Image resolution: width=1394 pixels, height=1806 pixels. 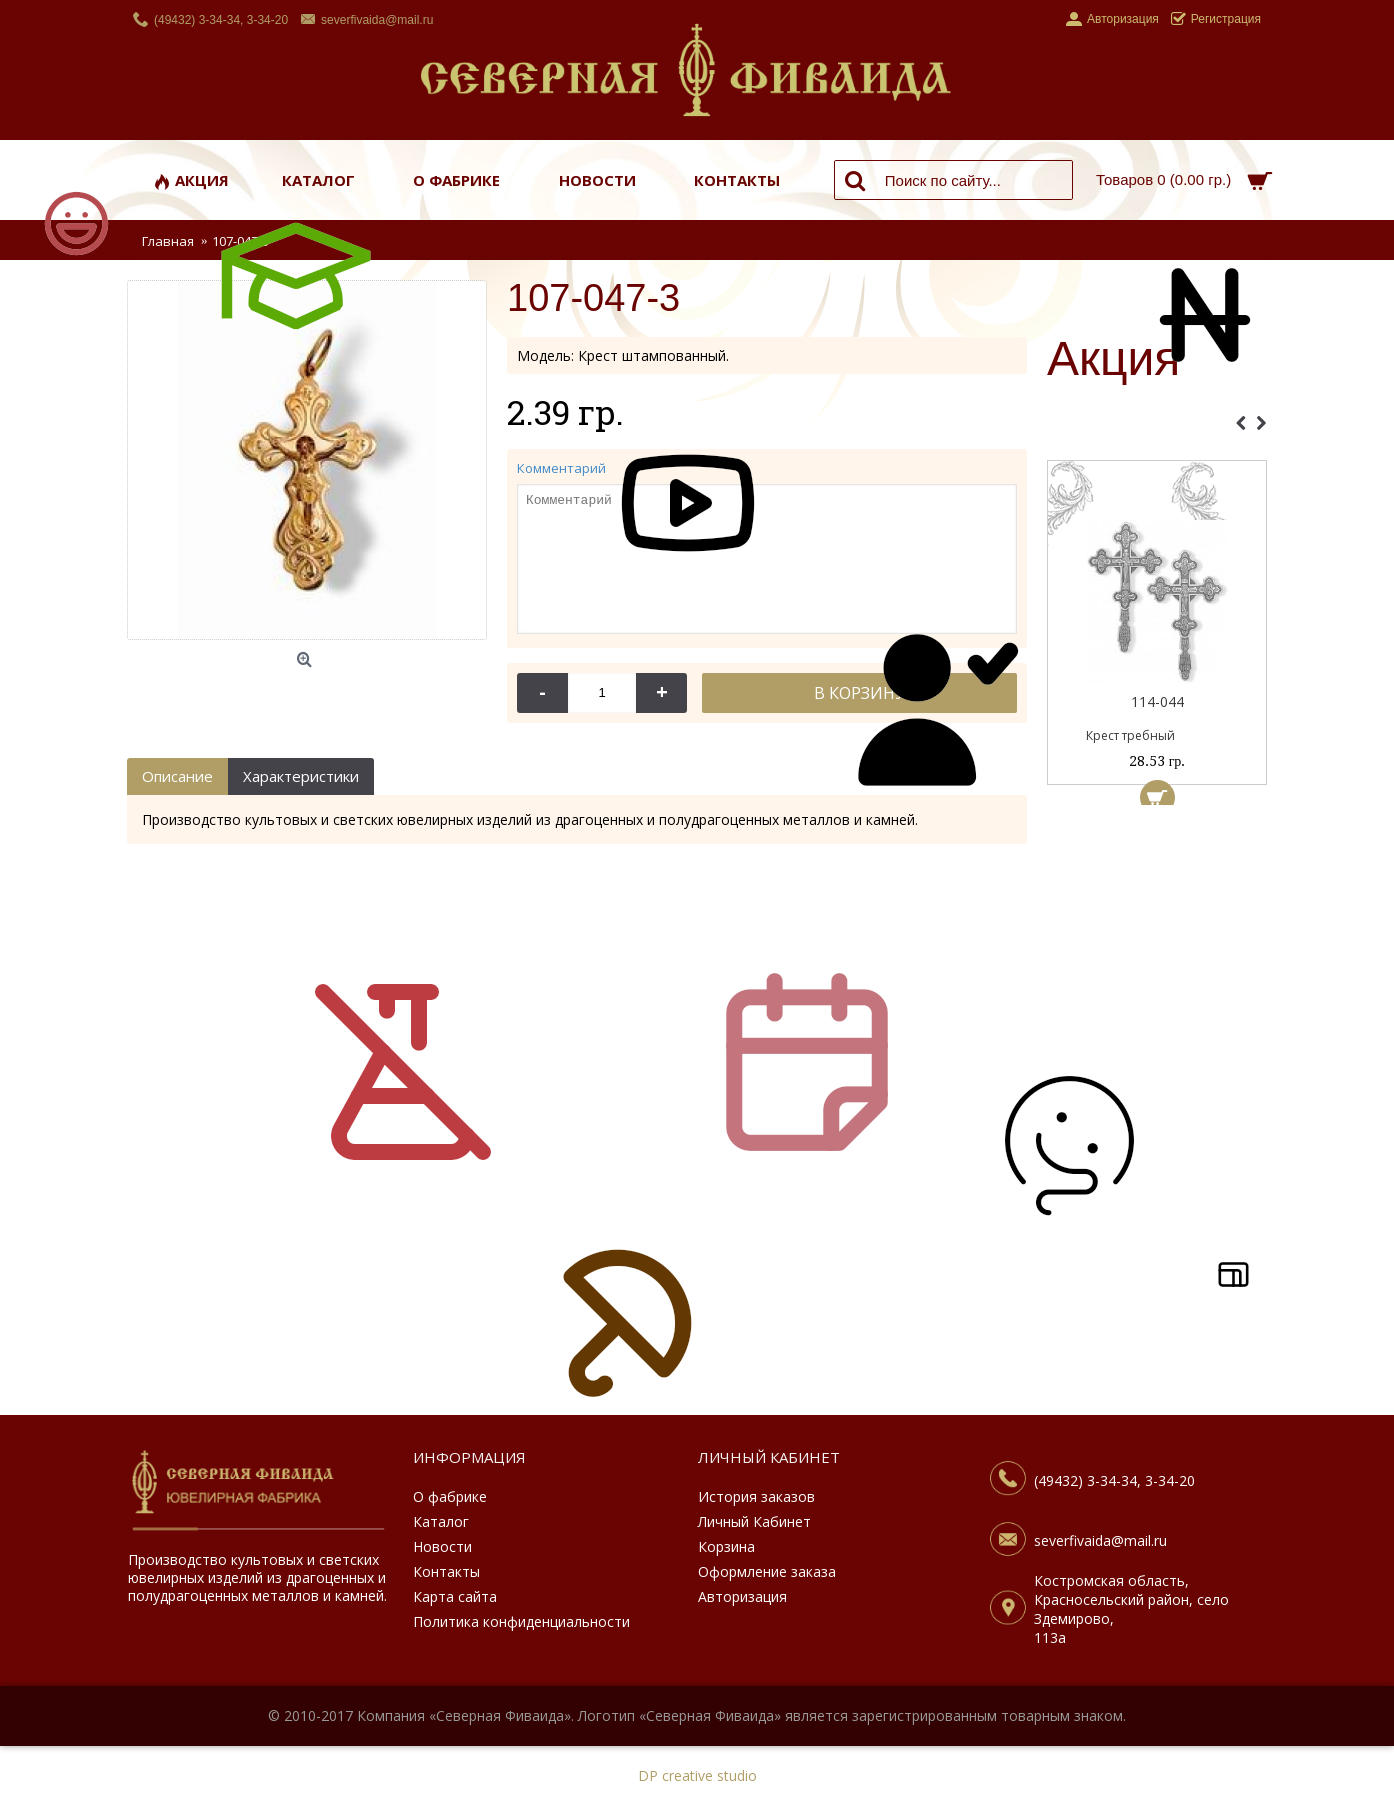 What do you see at coordinates (934, 710) in the screenshot?
I see `user profile verified or confirmed` at bounding box center [934, 710].